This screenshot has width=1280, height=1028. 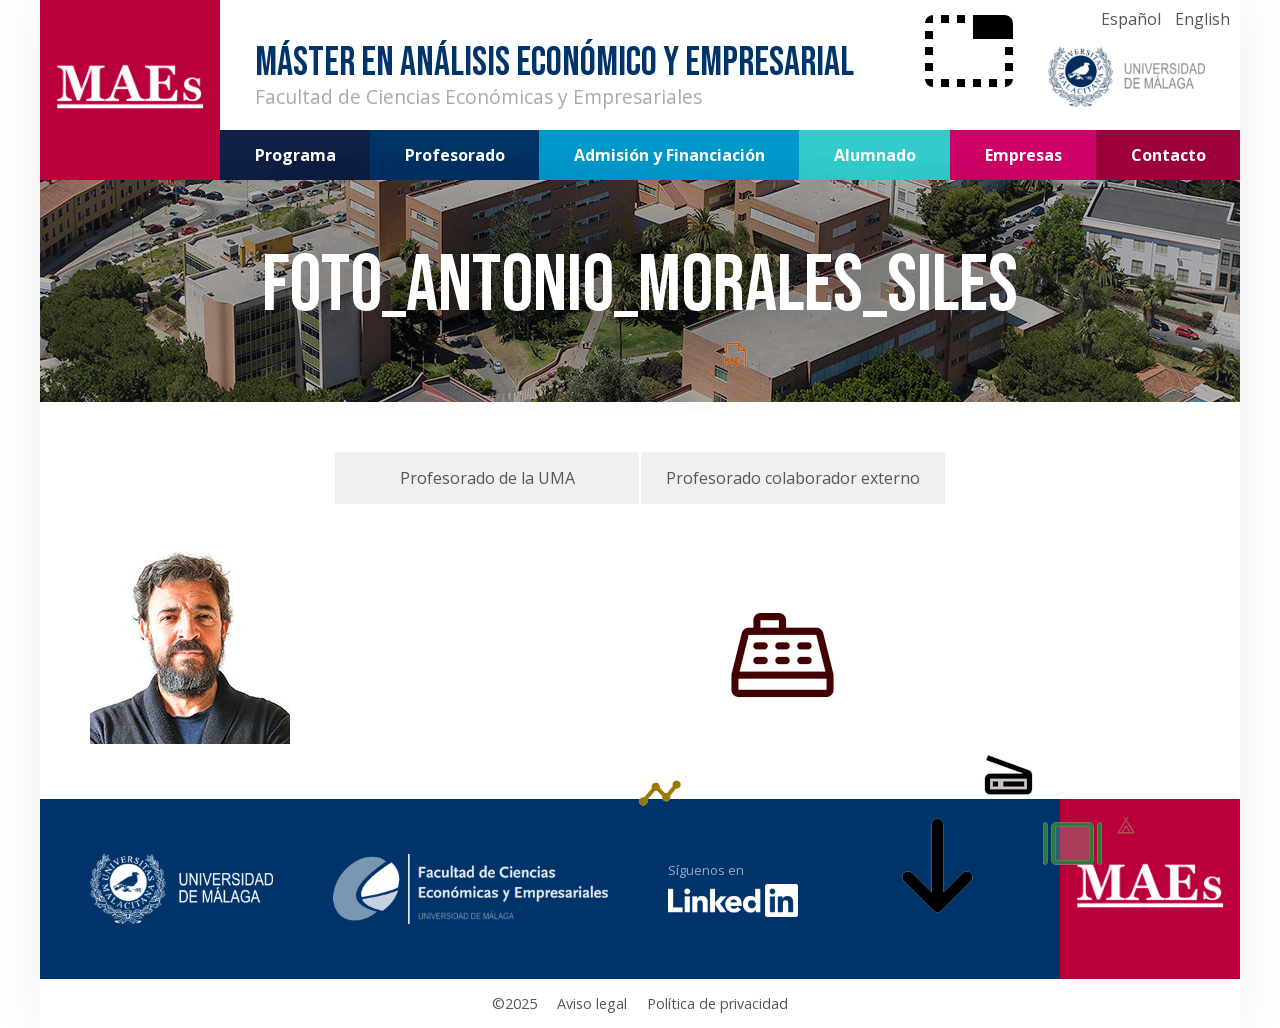 What do you see at coordinates (1072, 843) in the screenshot?
I see `start a slideshow presentation` at bounding box center [1072, 843].